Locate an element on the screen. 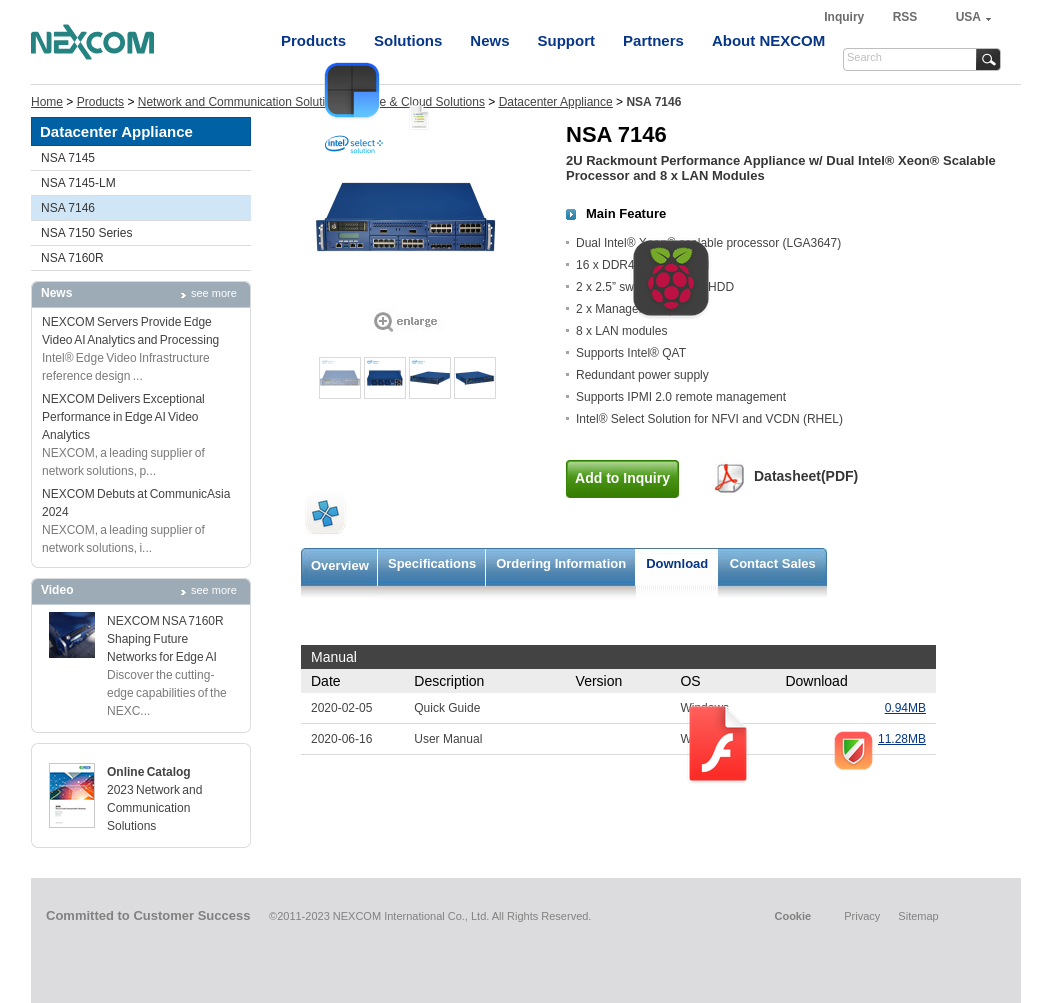 This screenshot has width=1052, height=1003. open firewall configuration settings is located at coordinates (853, 750).